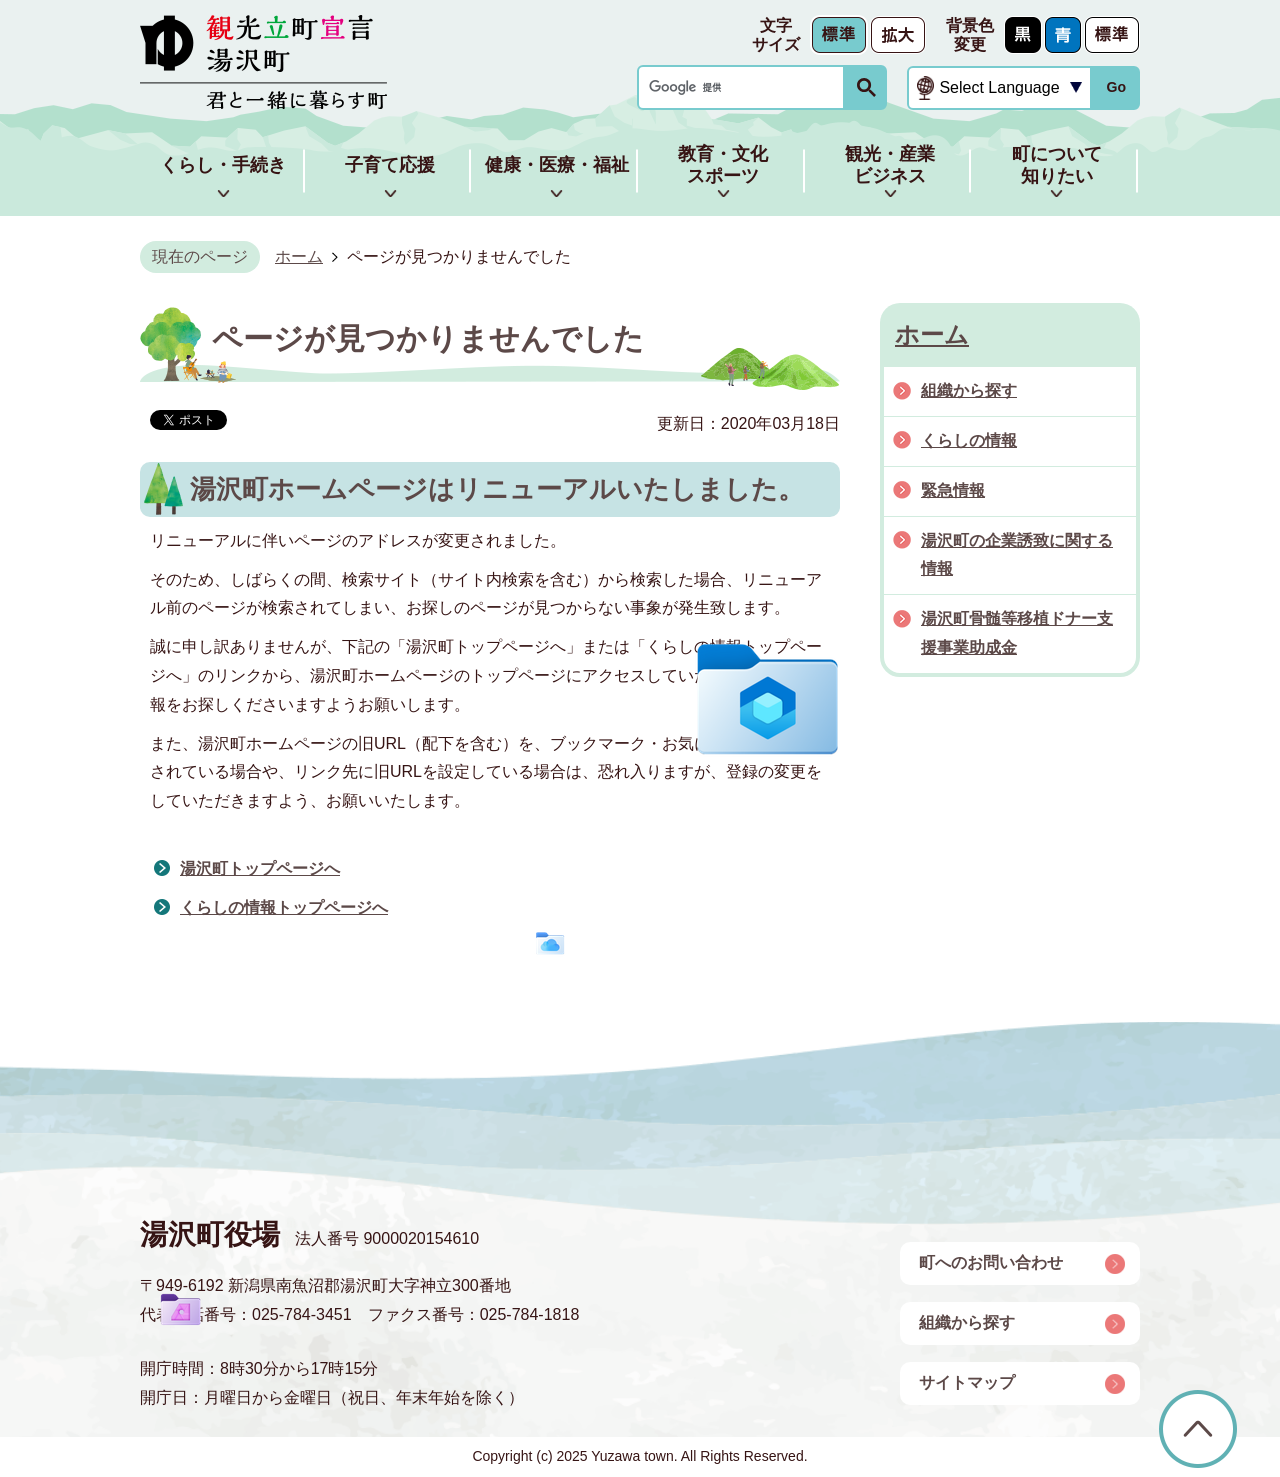 The image size is (1280, 1477). What do you see at coordinates (180, 1310) in the screenshot?
I see `open affinity photo project files folder` at bounding box center [180, 1310].